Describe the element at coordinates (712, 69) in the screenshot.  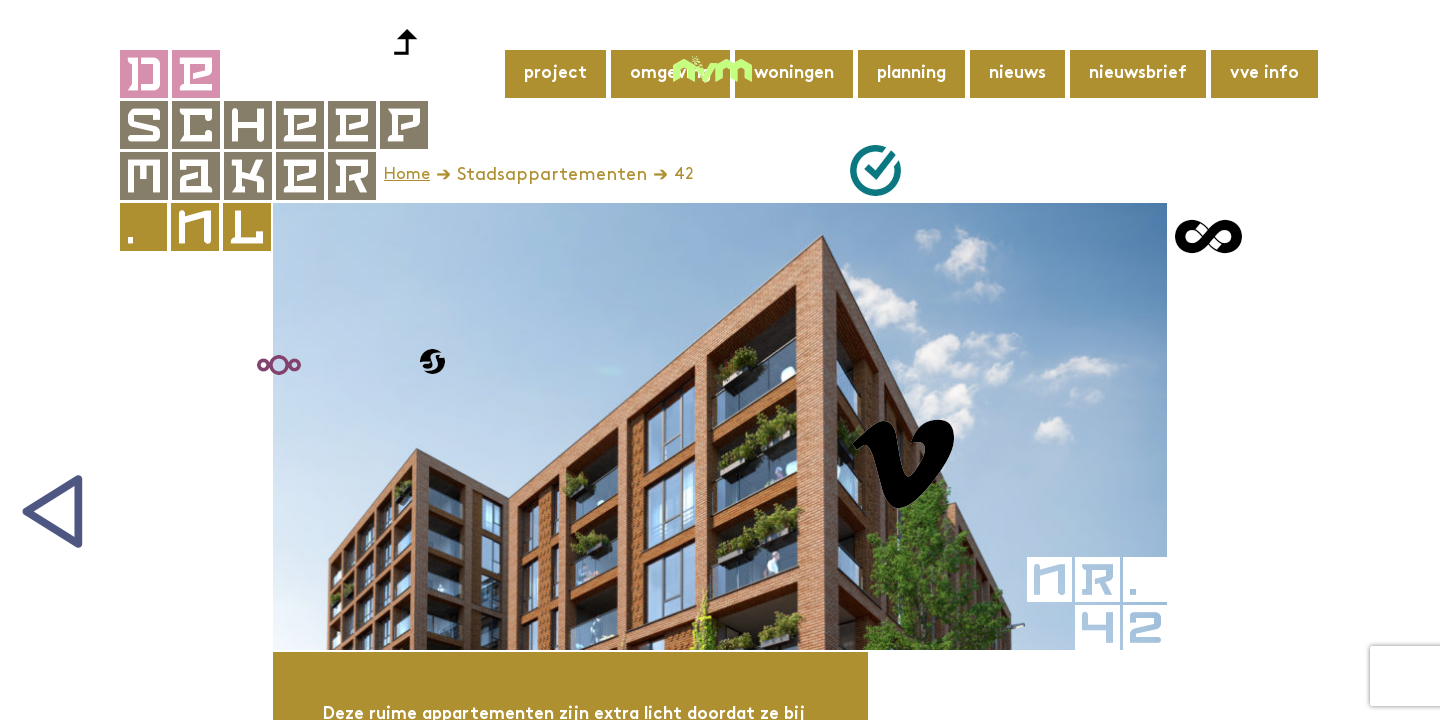
I see `nvm (node version manager) logo` at that location.